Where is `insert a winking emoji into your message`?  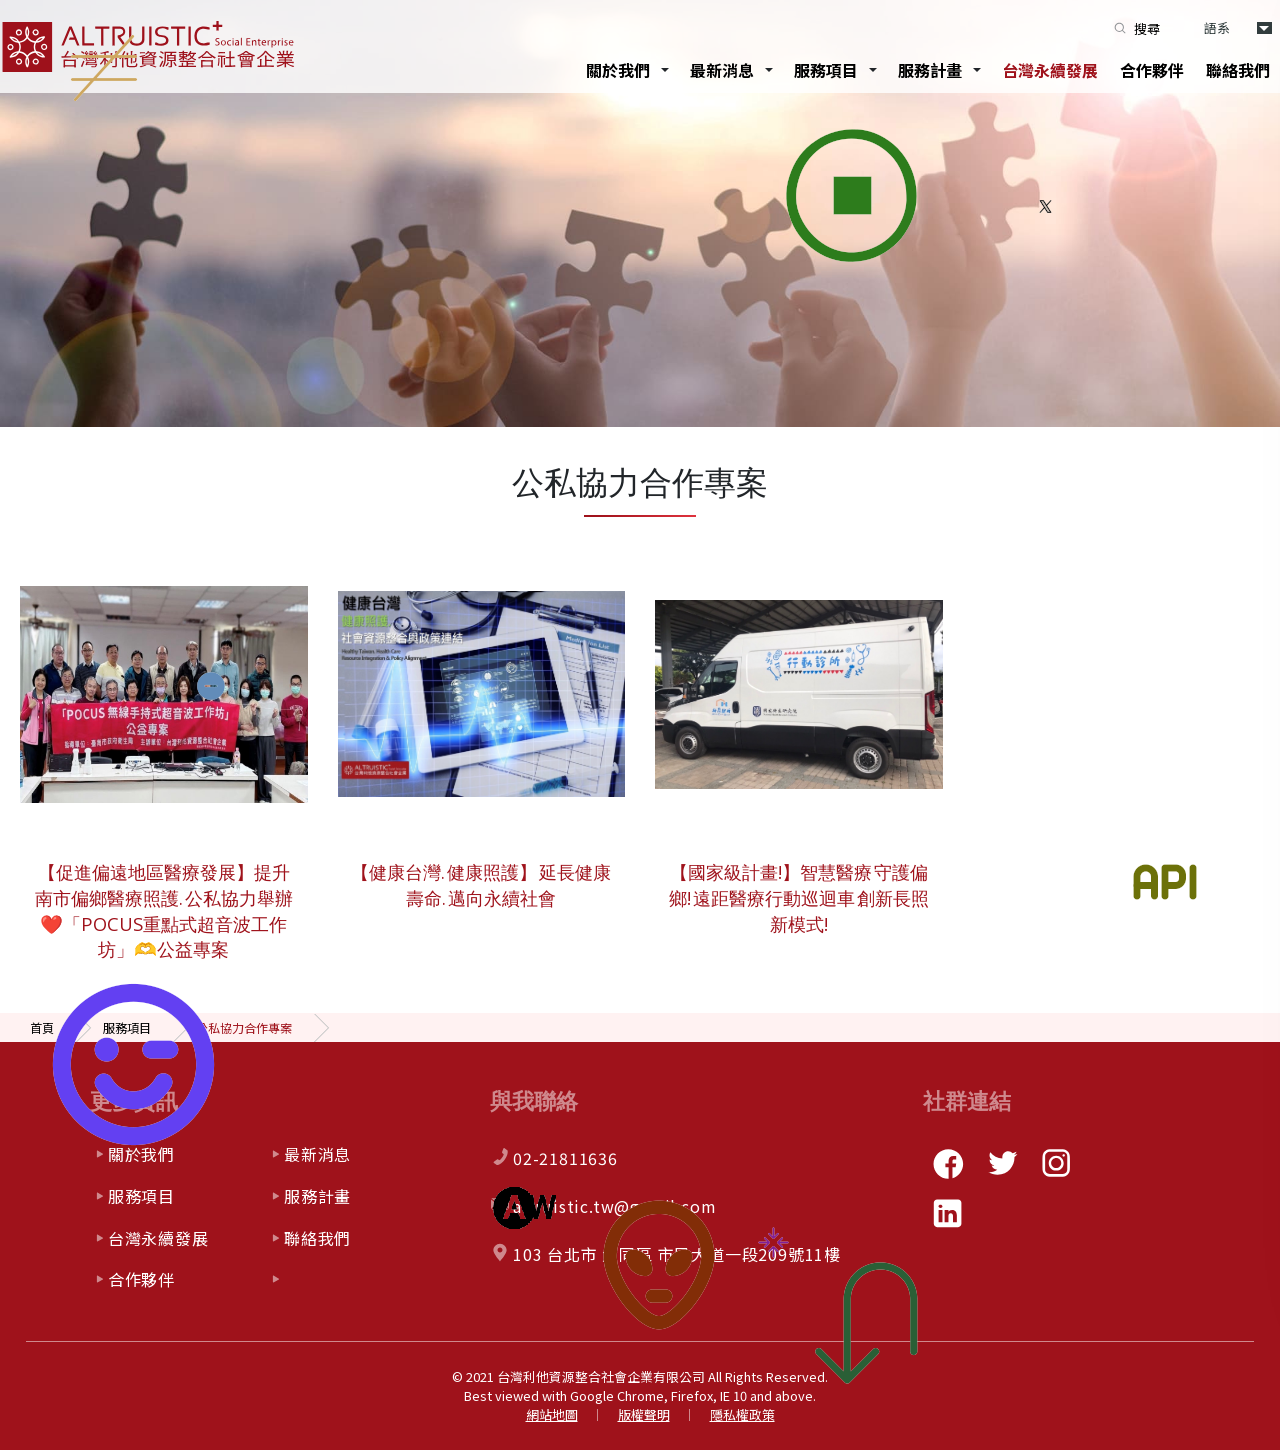 insert a winking emoji into your message is located at coordinates (133, 1064).